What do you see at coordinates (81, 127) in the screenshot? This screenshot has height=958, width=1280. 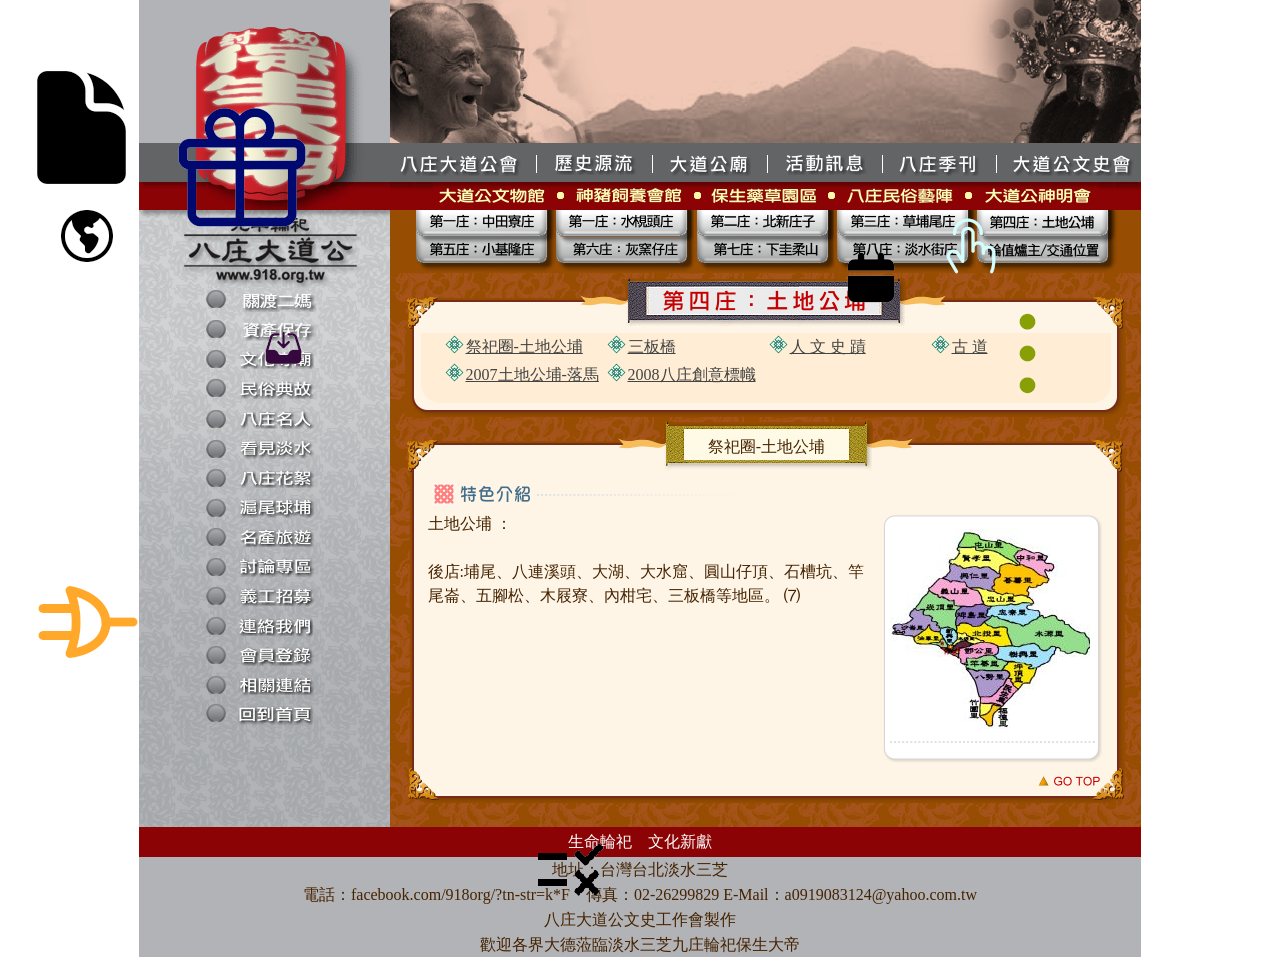 I see `view document or file` at bounding box center [81, 127].